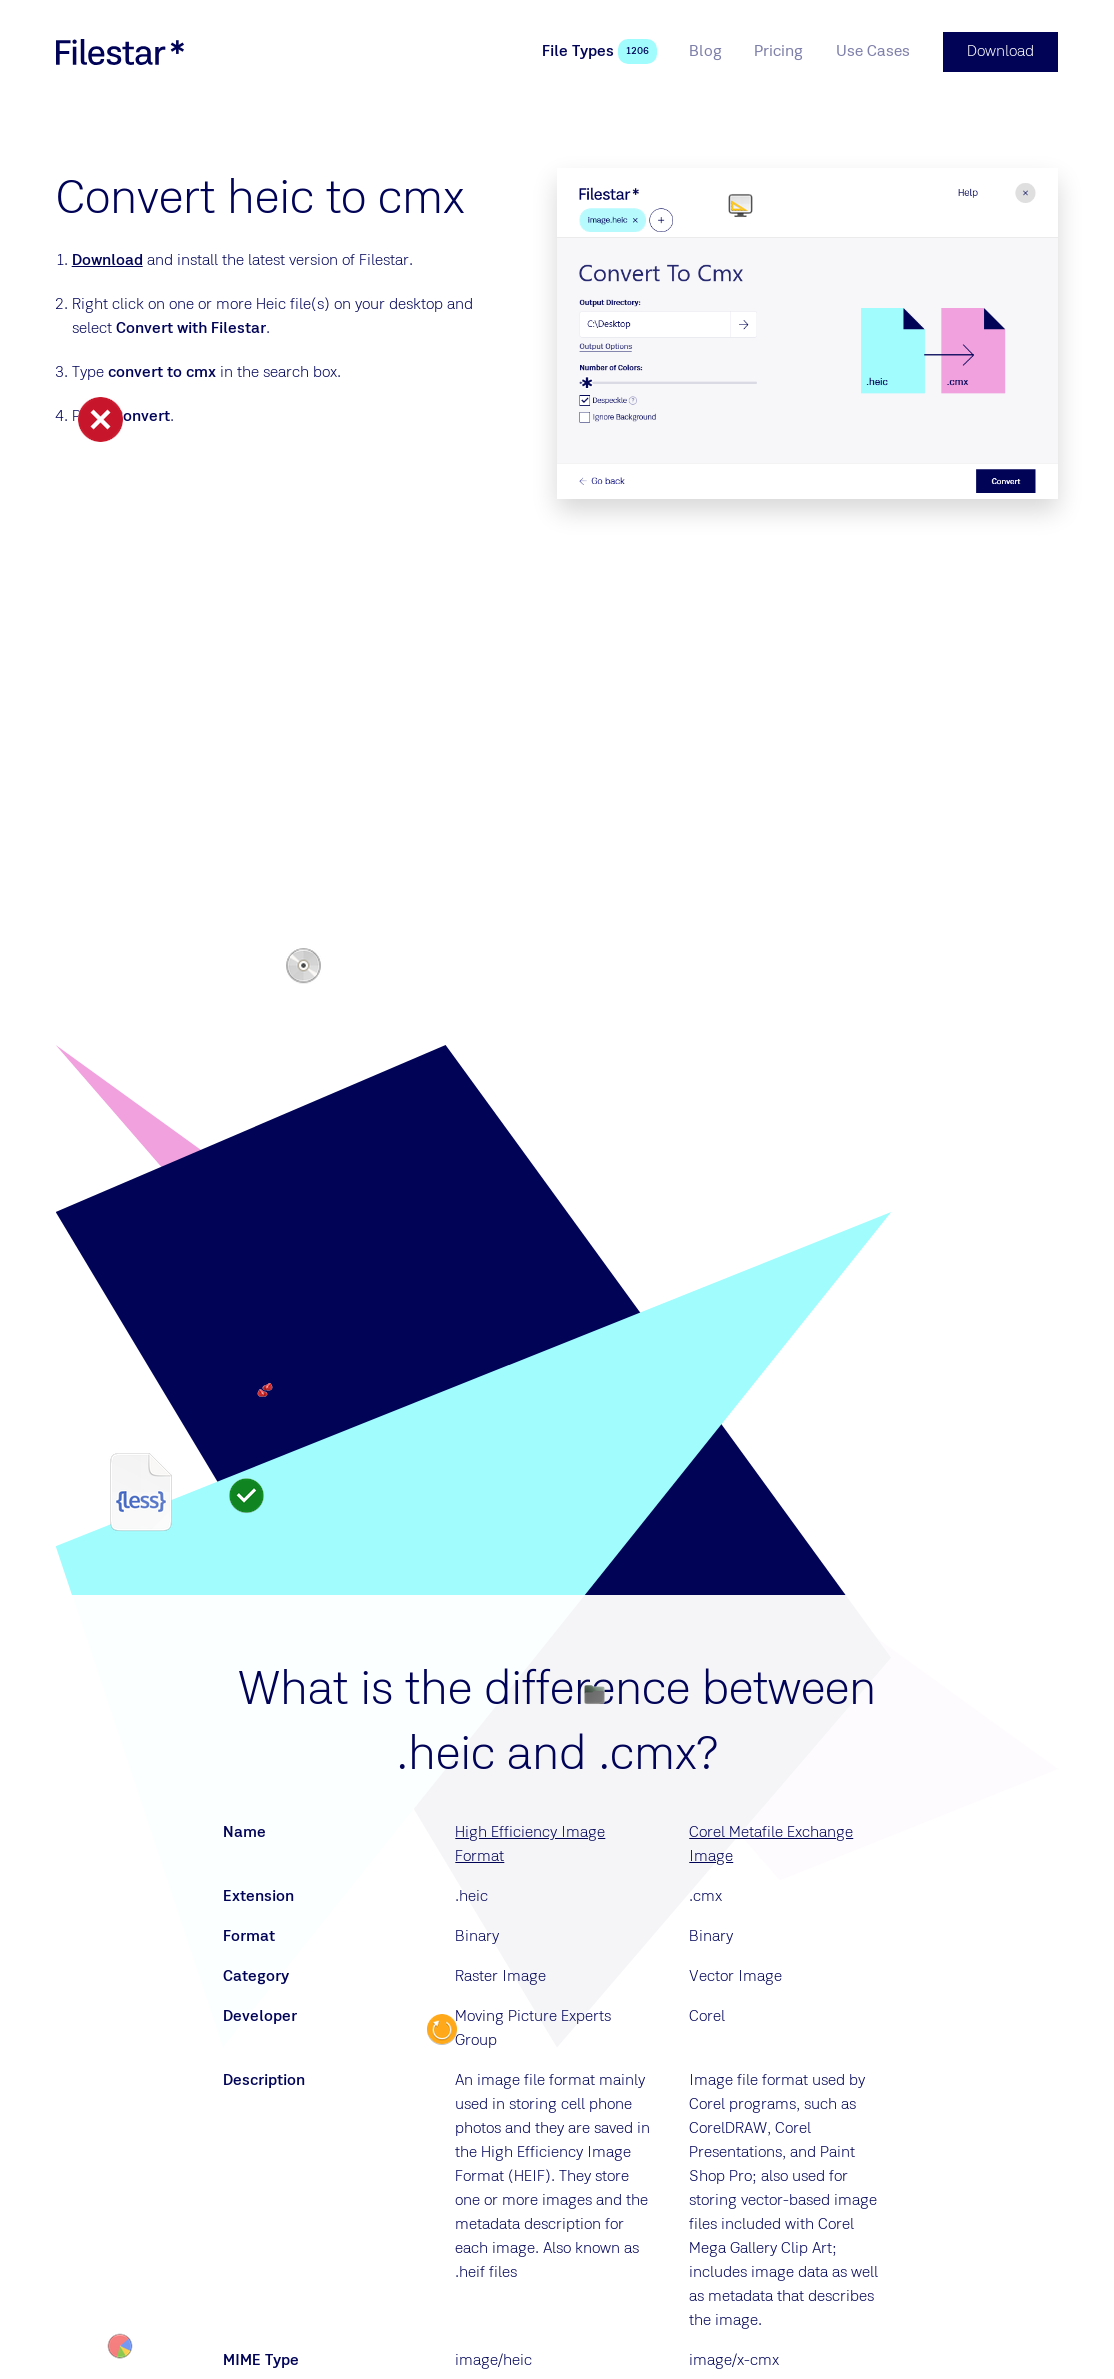 The image size is (1114, 2379). I want to click on beats earbuds bluetooth device icon, so click(265, 1390).